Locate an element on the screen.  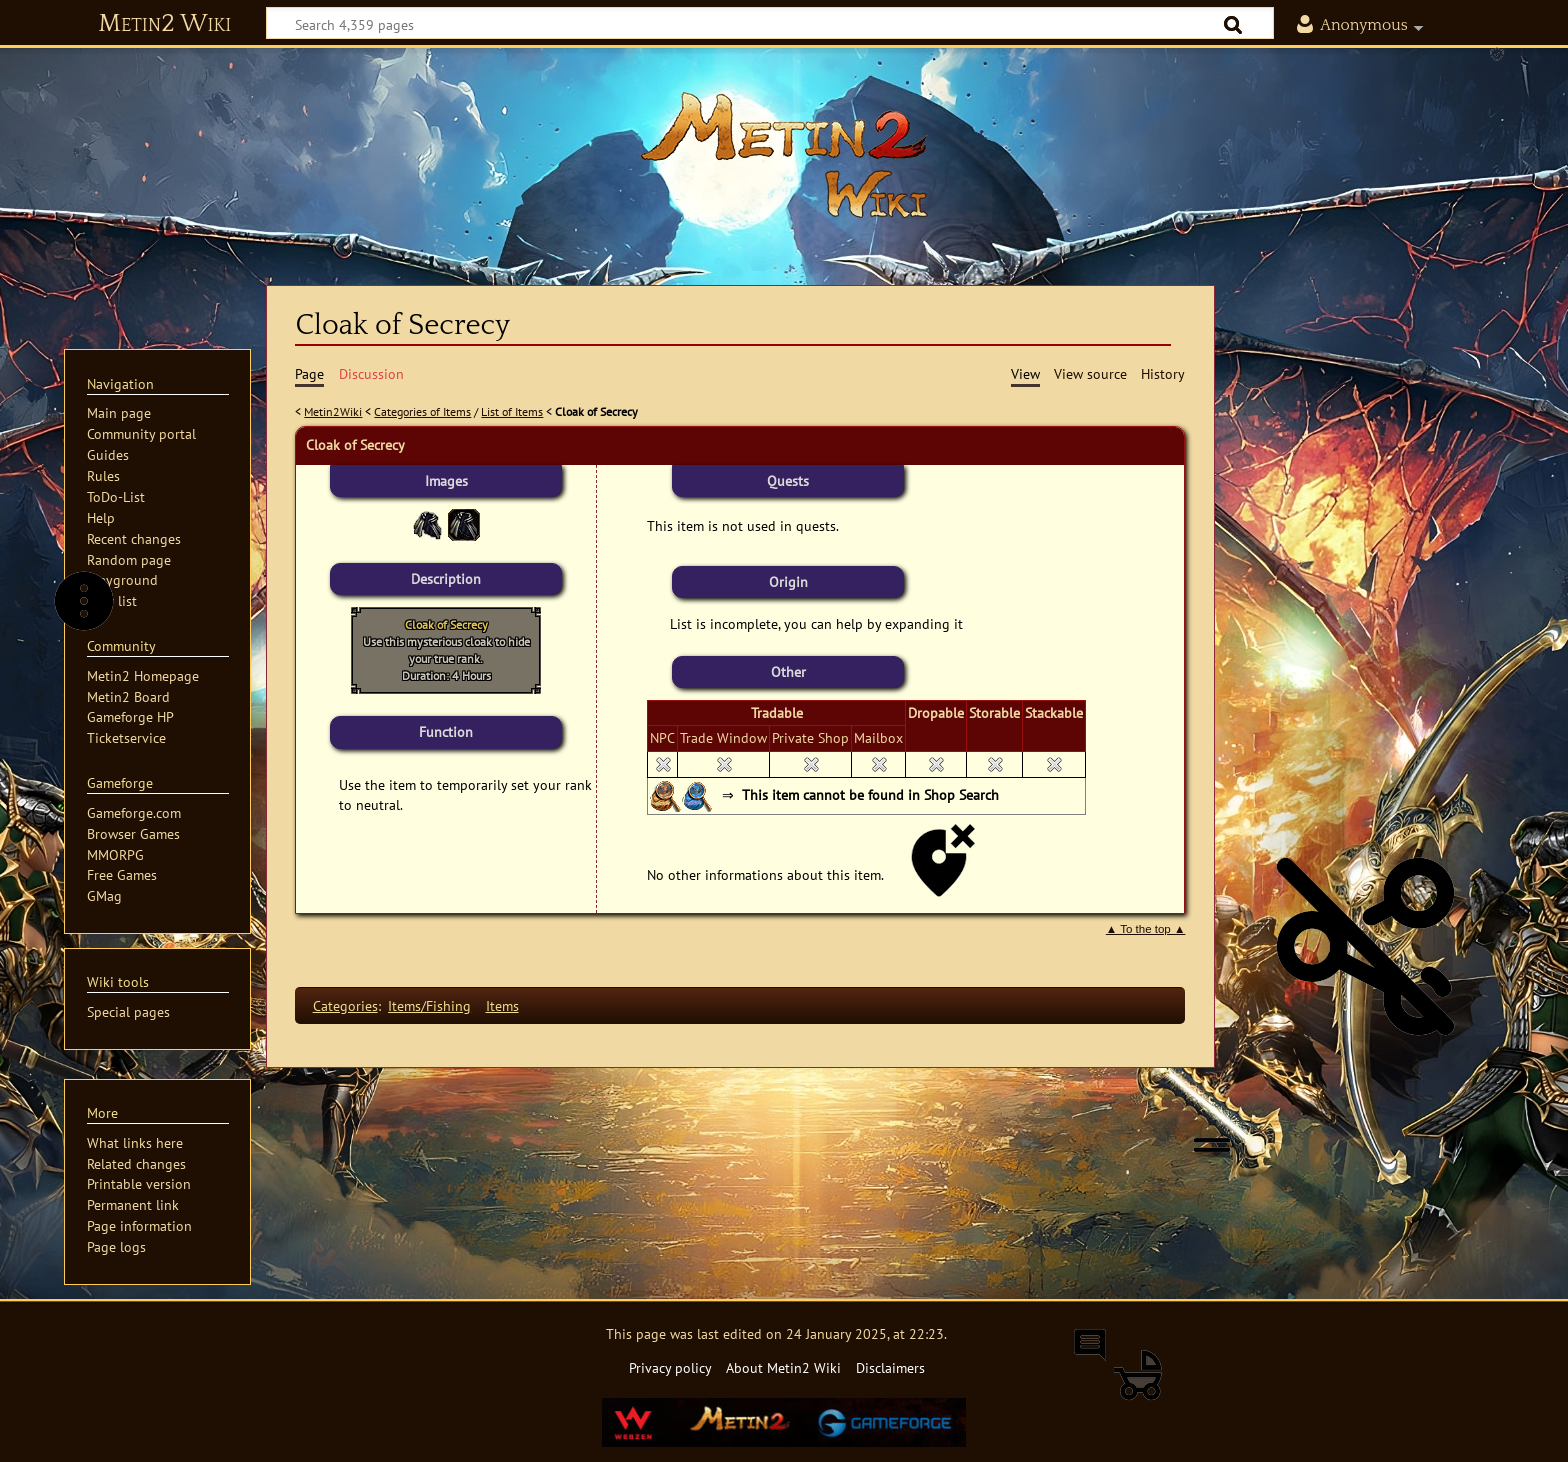
remove a saved location is located at coordinates (939, 860).